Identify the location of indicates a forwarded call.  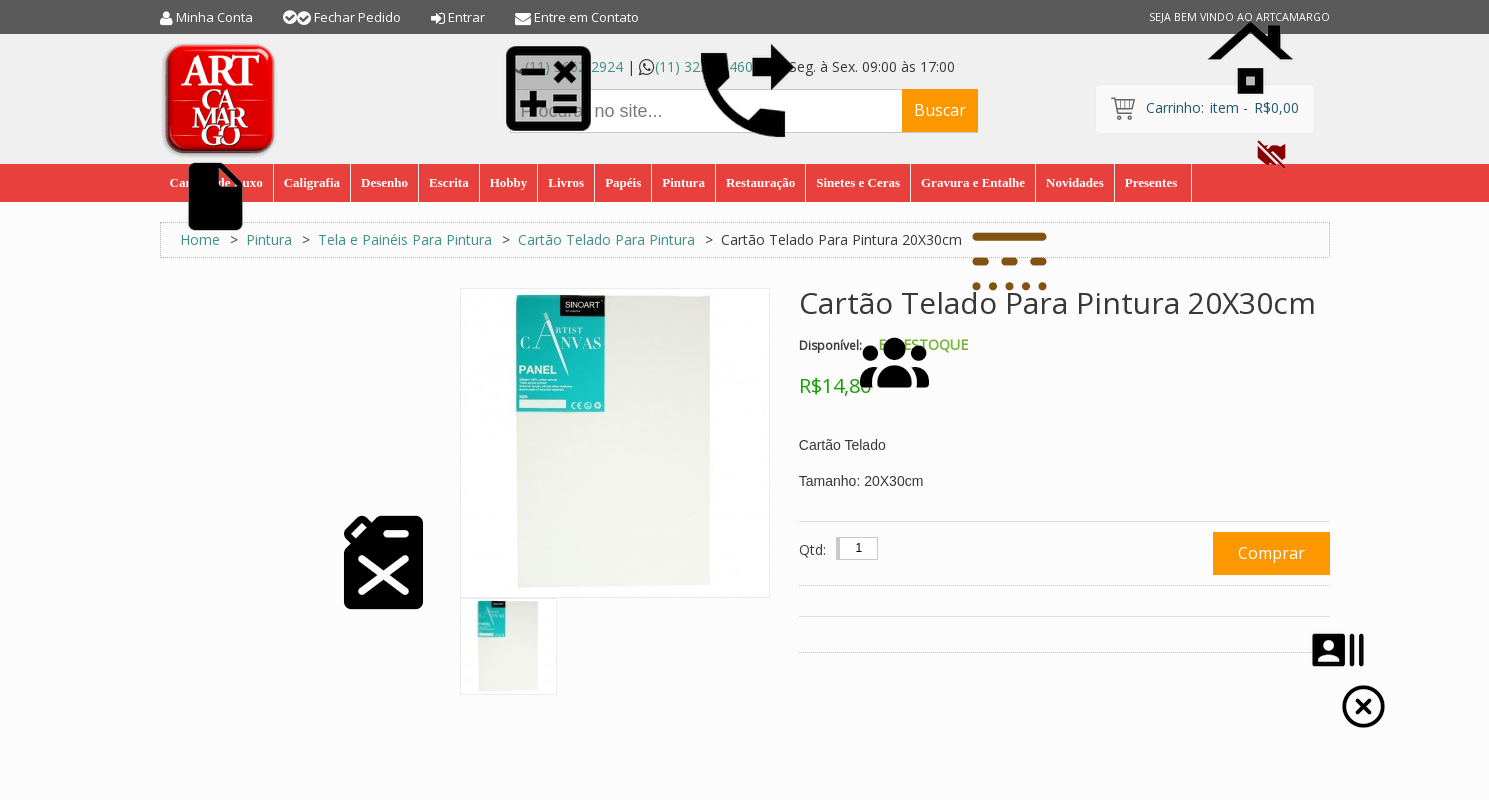
(743, 95).